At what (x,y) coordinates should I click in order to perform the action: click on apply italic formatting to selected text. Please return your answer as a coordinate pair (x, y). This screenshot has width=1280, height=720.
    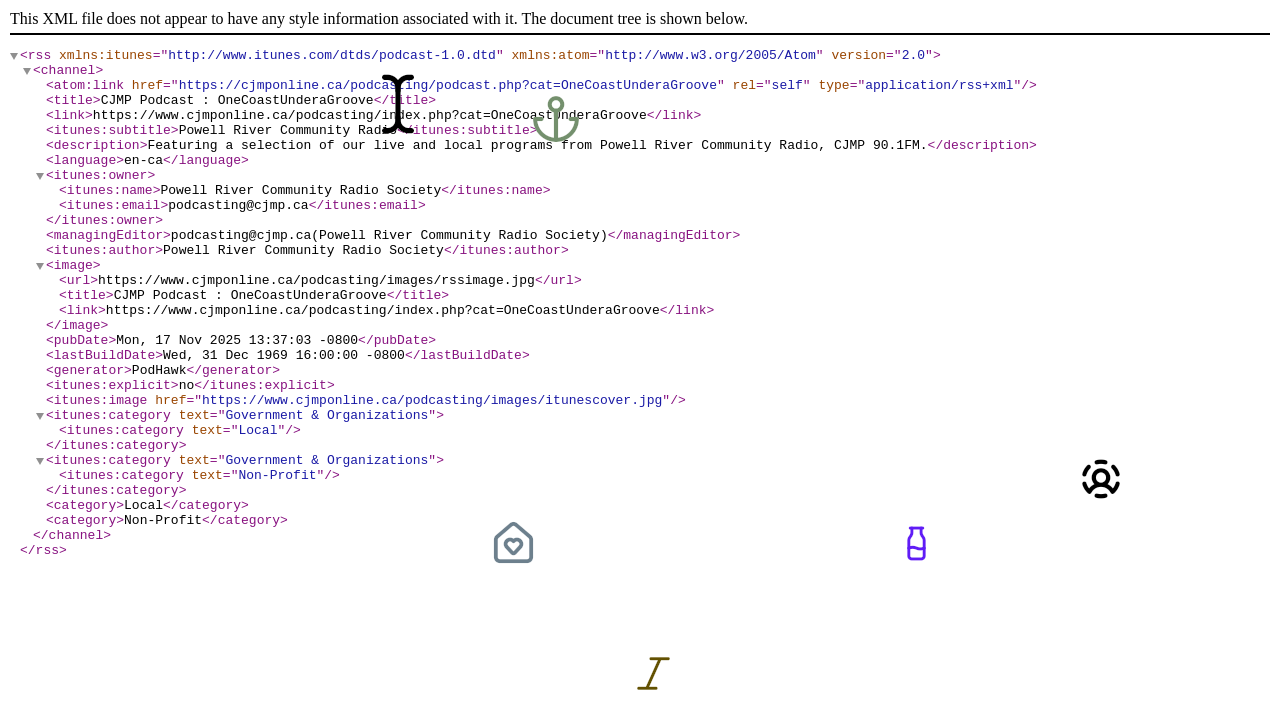
    Looking at the image, I should click on (653, 673).